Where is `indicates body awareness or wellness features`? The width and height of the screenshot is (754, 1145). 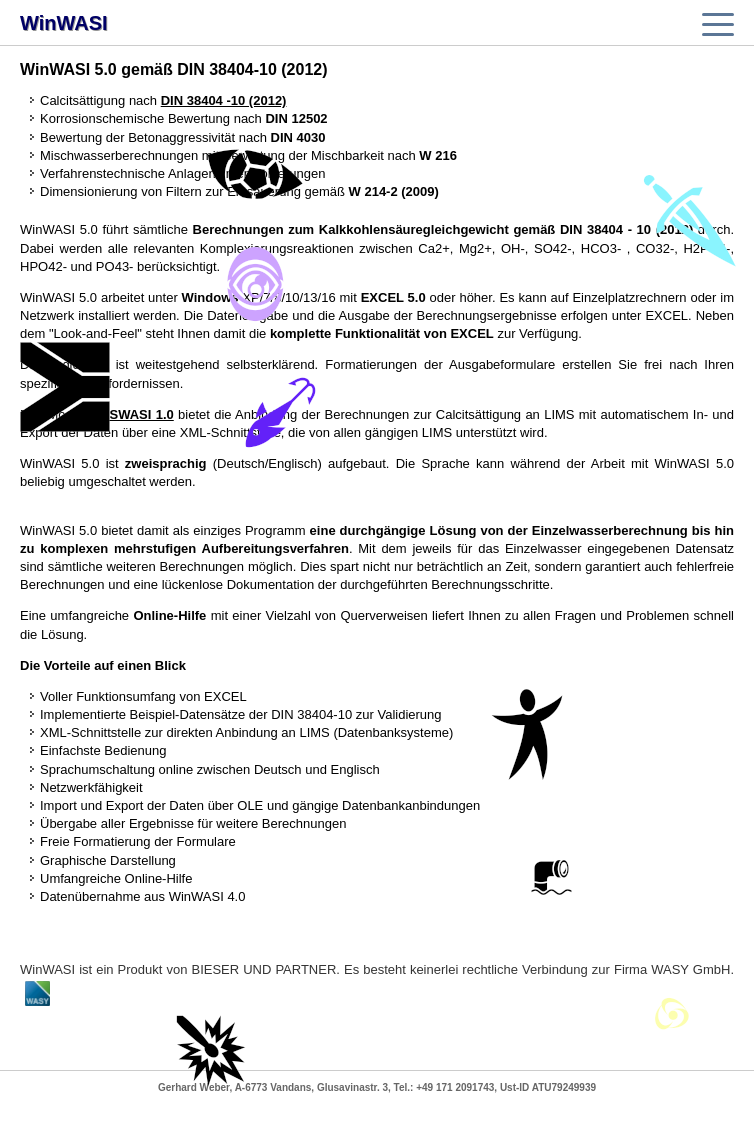
indicates body awareness or wellness features is located at coordinates (527, 734).